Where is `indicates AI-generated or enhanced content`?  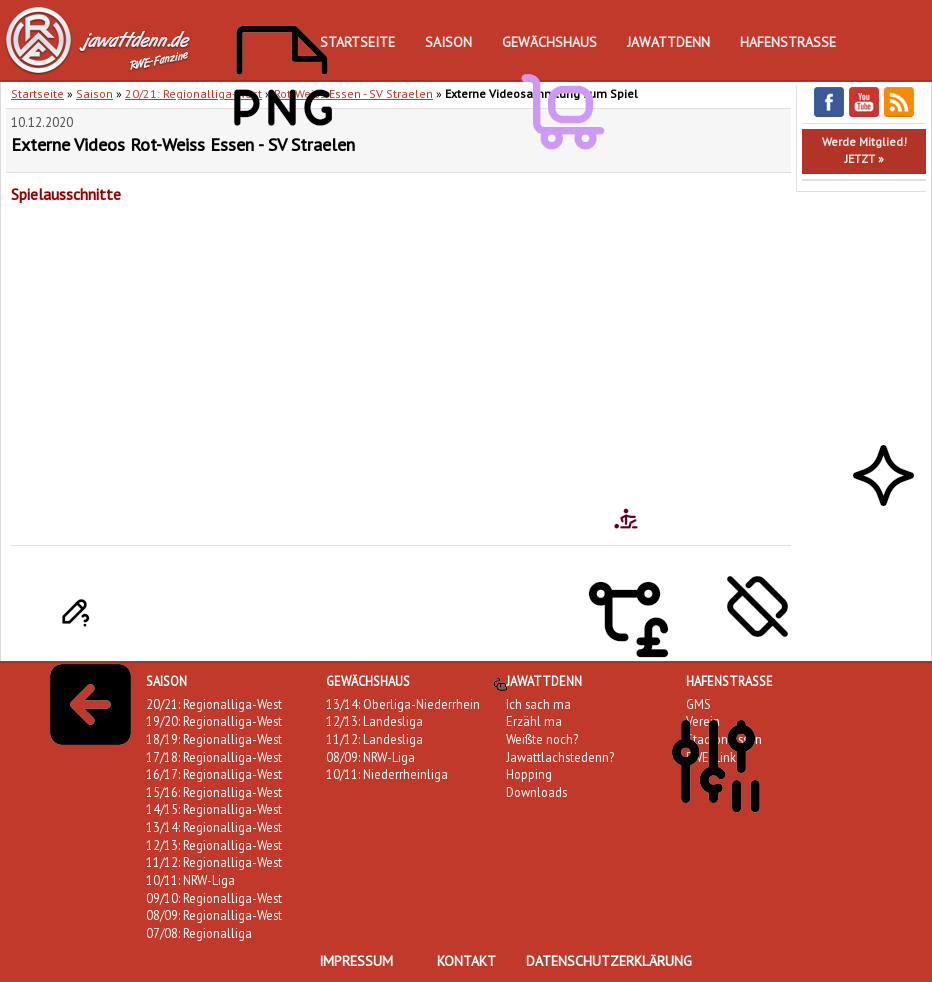 indicates AI-generated or enhanced content is located at coordinates (883, 475).